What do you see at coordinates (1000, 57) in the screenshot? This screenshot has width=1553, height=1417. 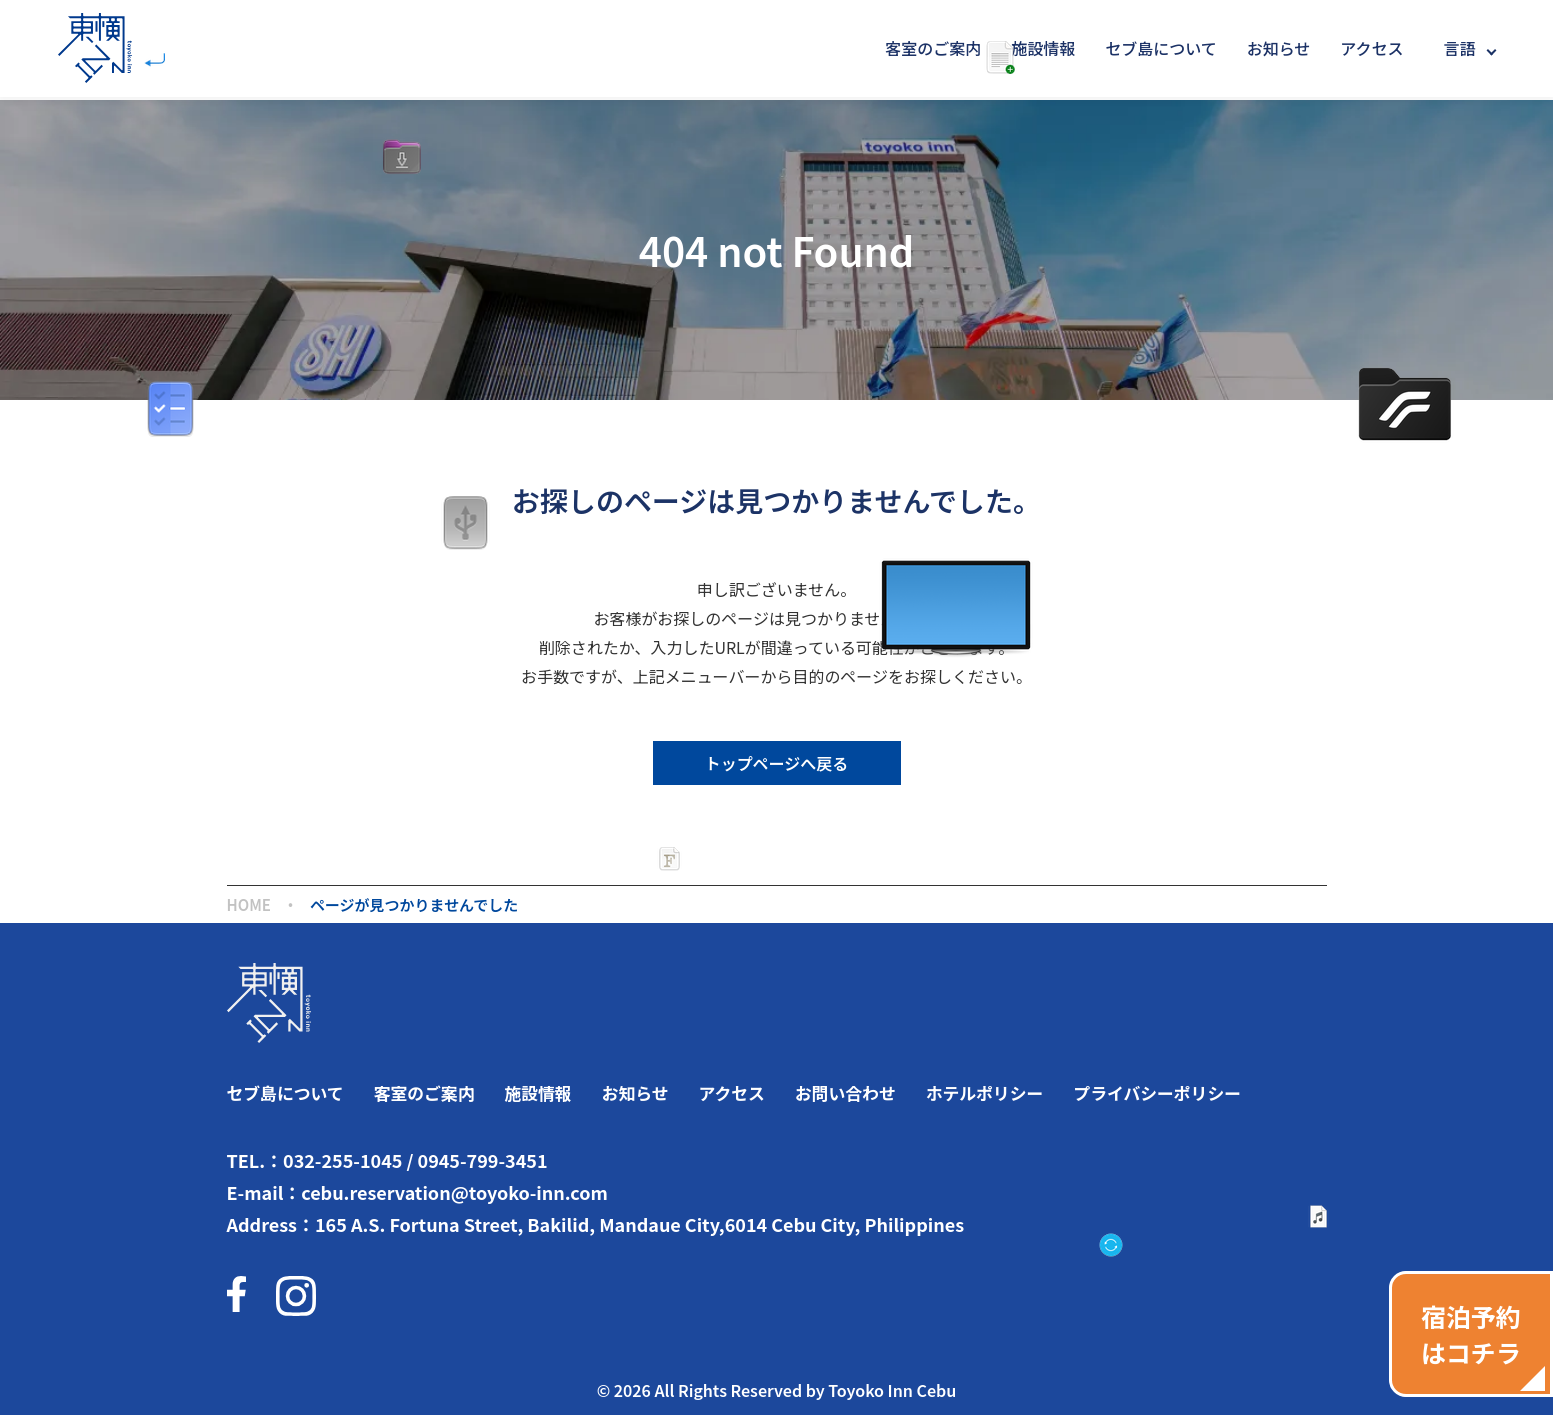 I see `create a new document` at bounding box center [1000, 57].